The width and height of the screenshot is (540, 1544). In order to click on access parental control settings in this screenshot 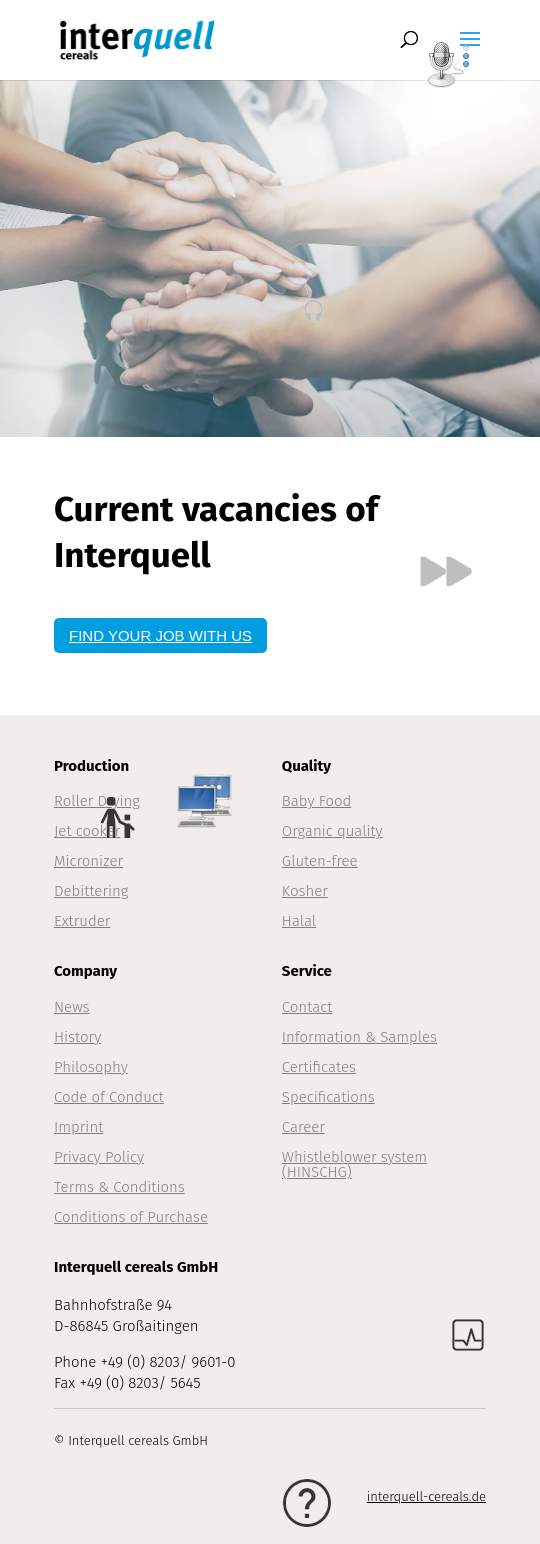, I will do `click(118, 817)`.